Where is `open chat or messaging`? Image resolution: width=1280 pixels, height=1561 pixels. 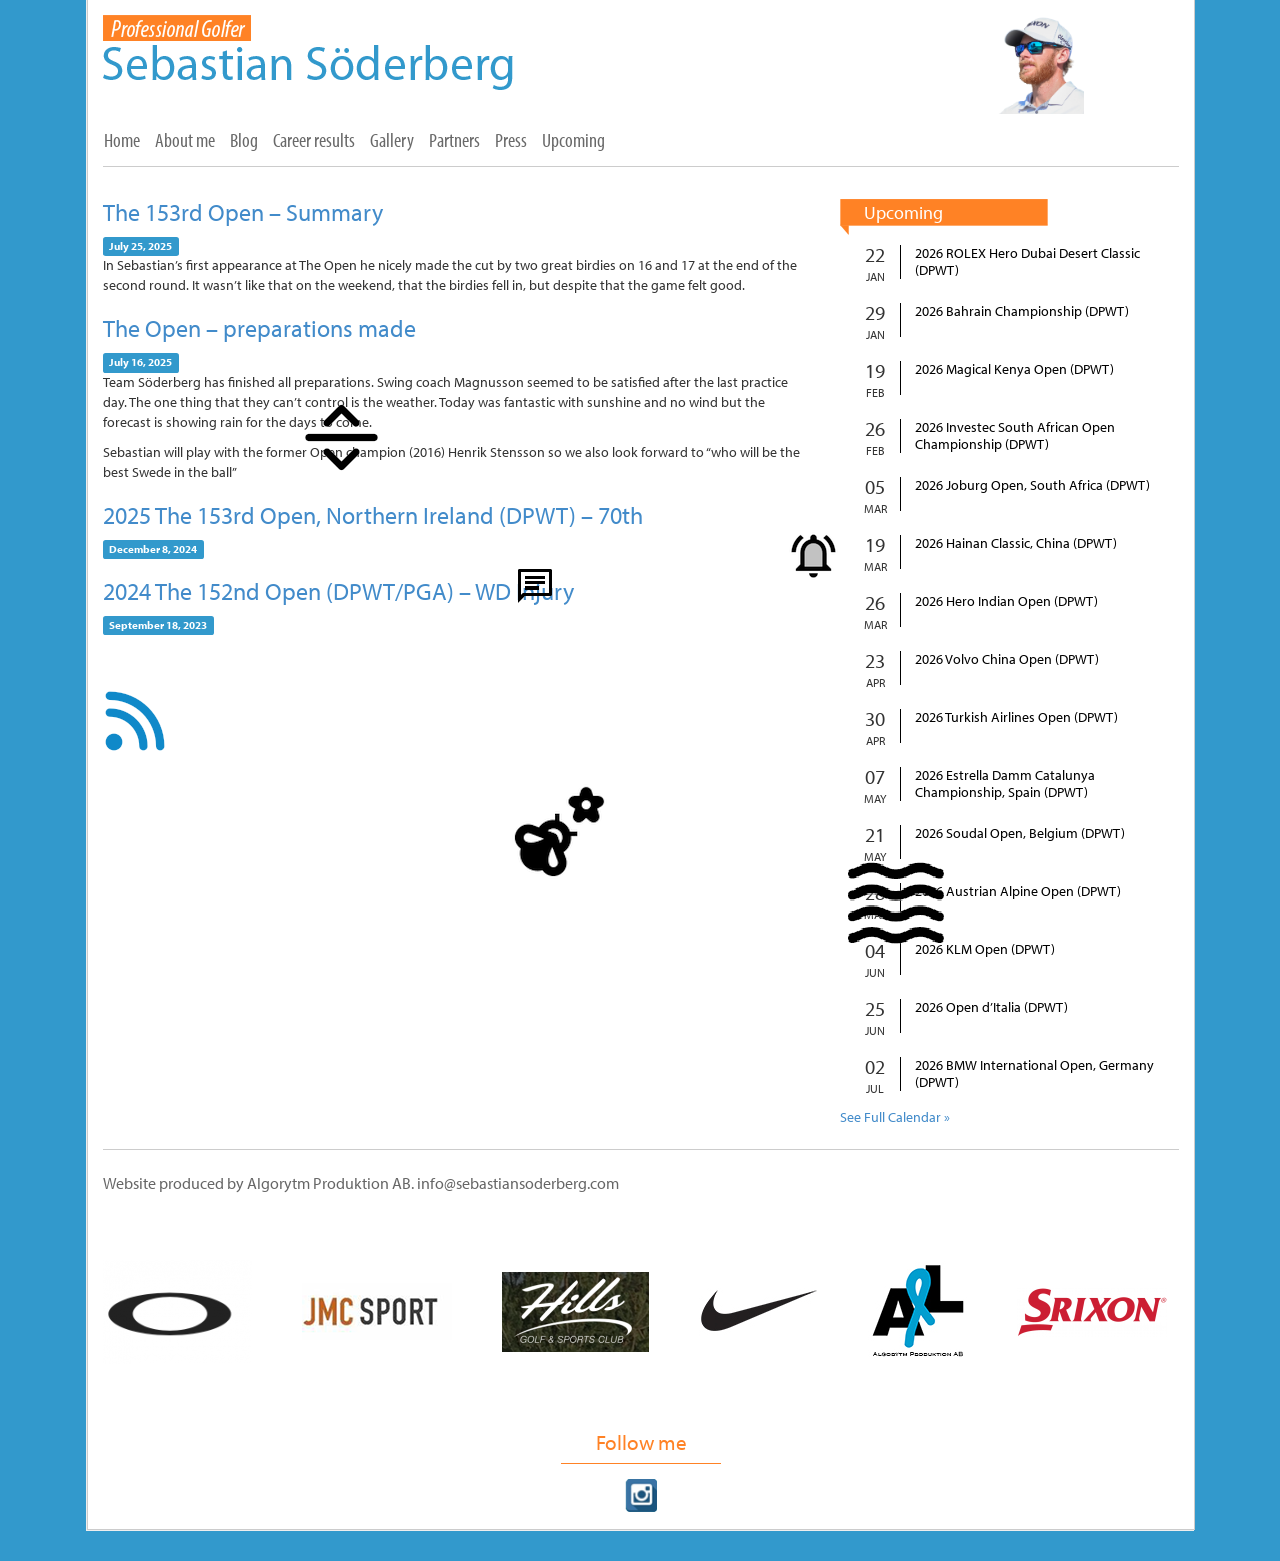
open chat or messaging is located at coordinates (535, 586).